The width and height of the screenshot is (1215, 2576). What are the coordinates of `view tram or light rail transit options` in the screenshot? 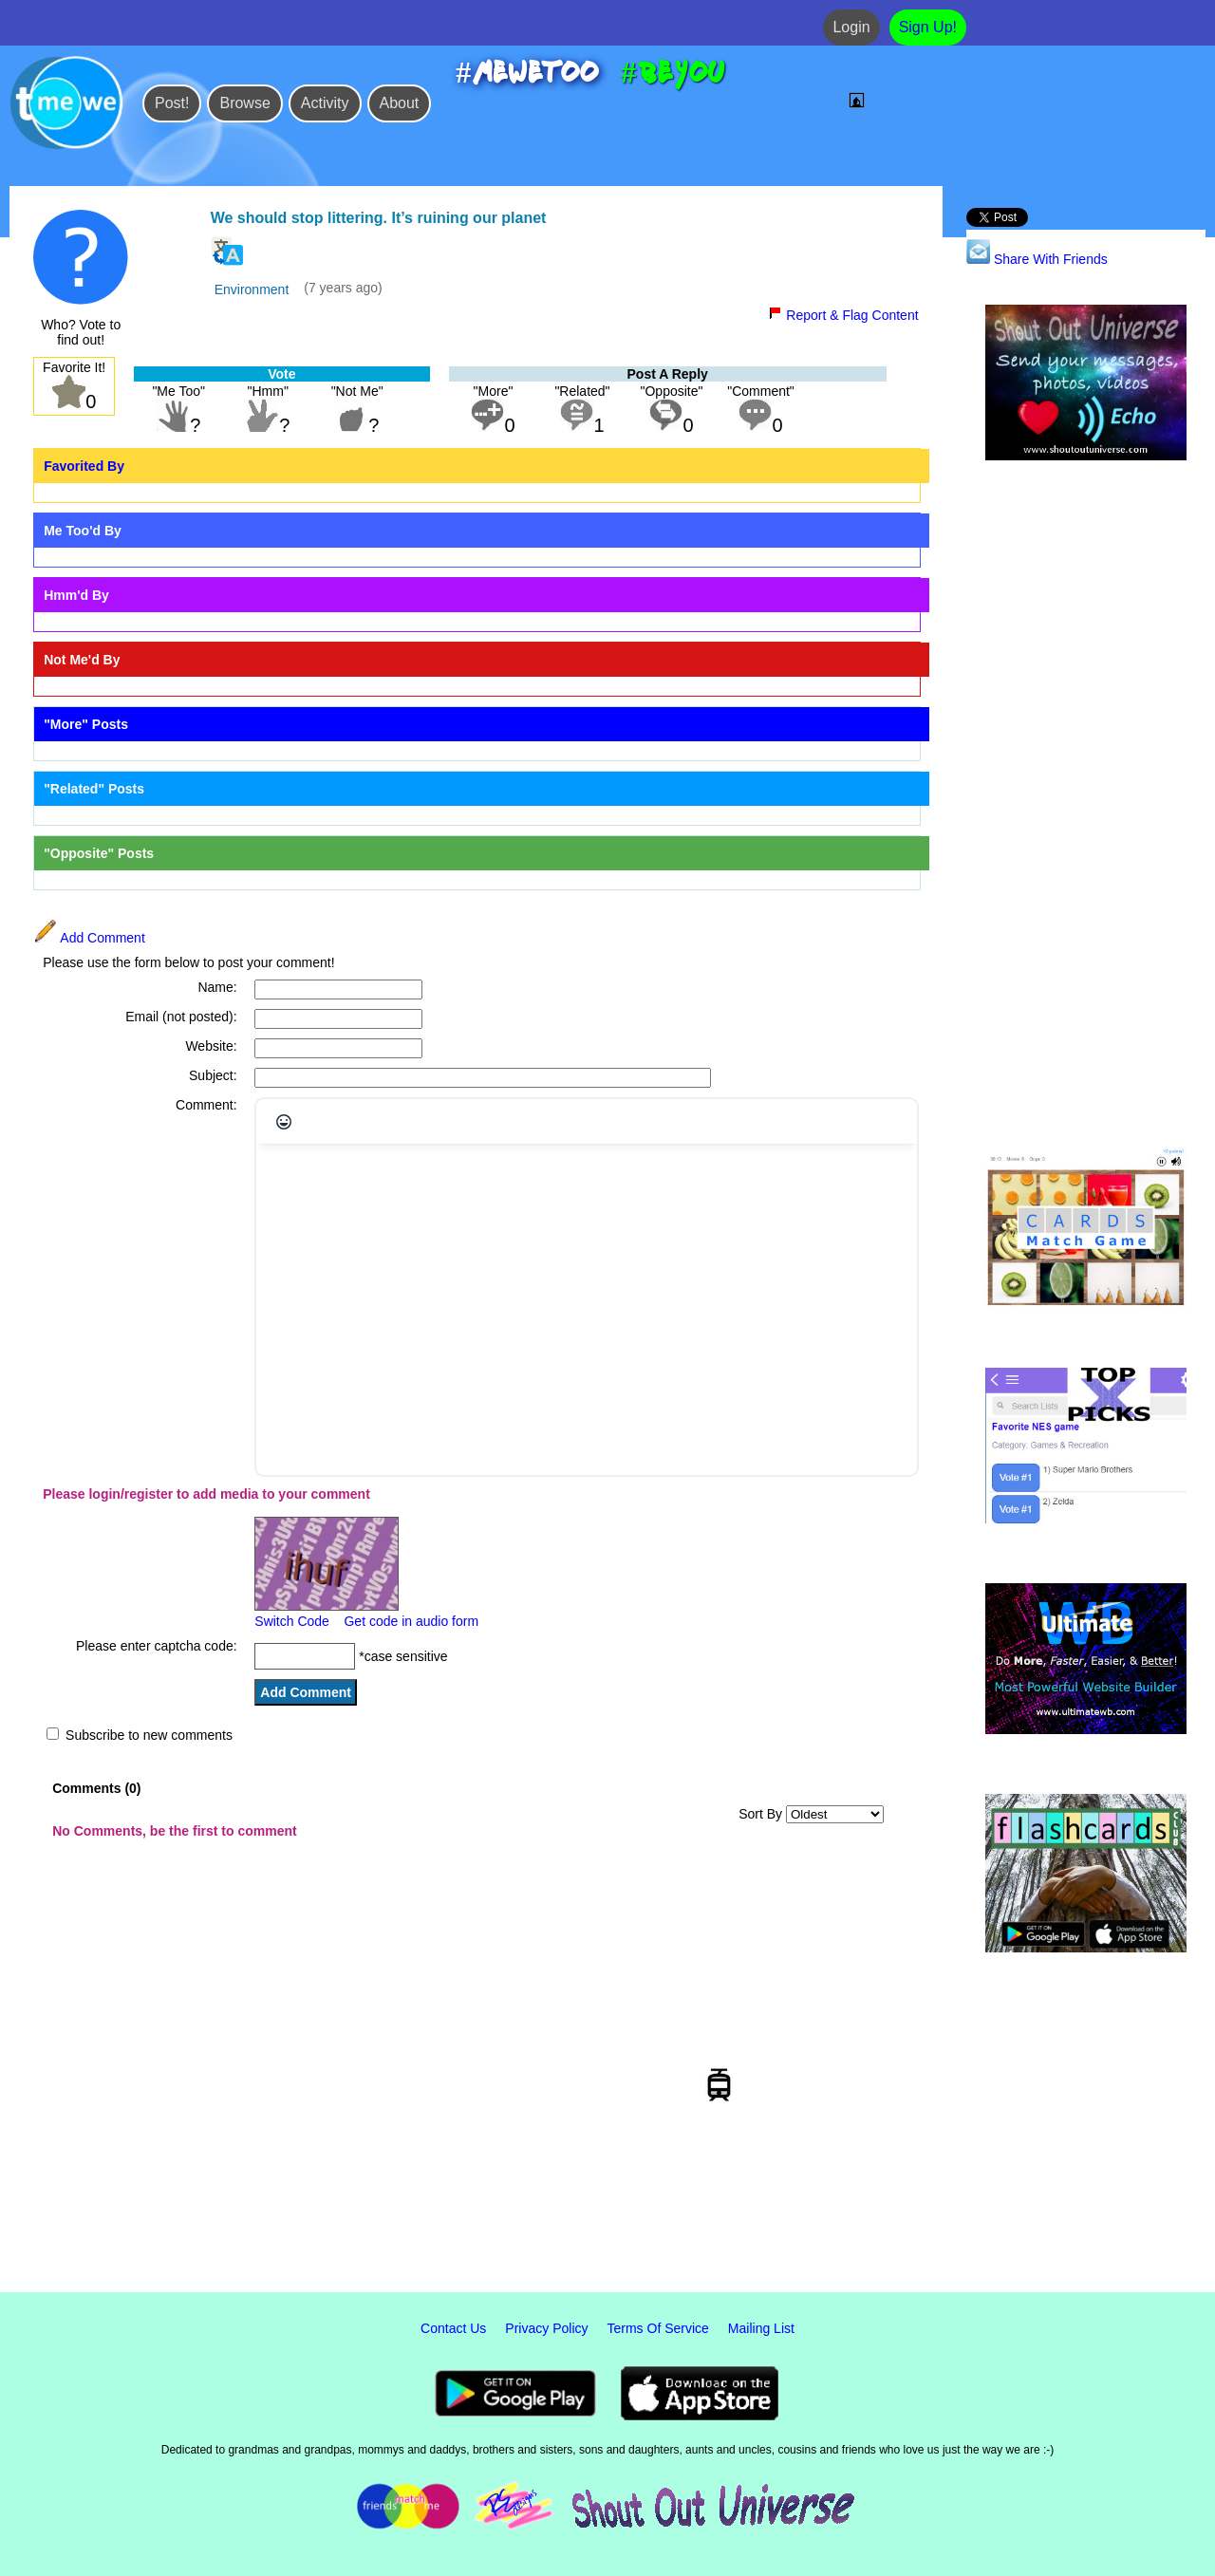 It's located at (719, 2084).